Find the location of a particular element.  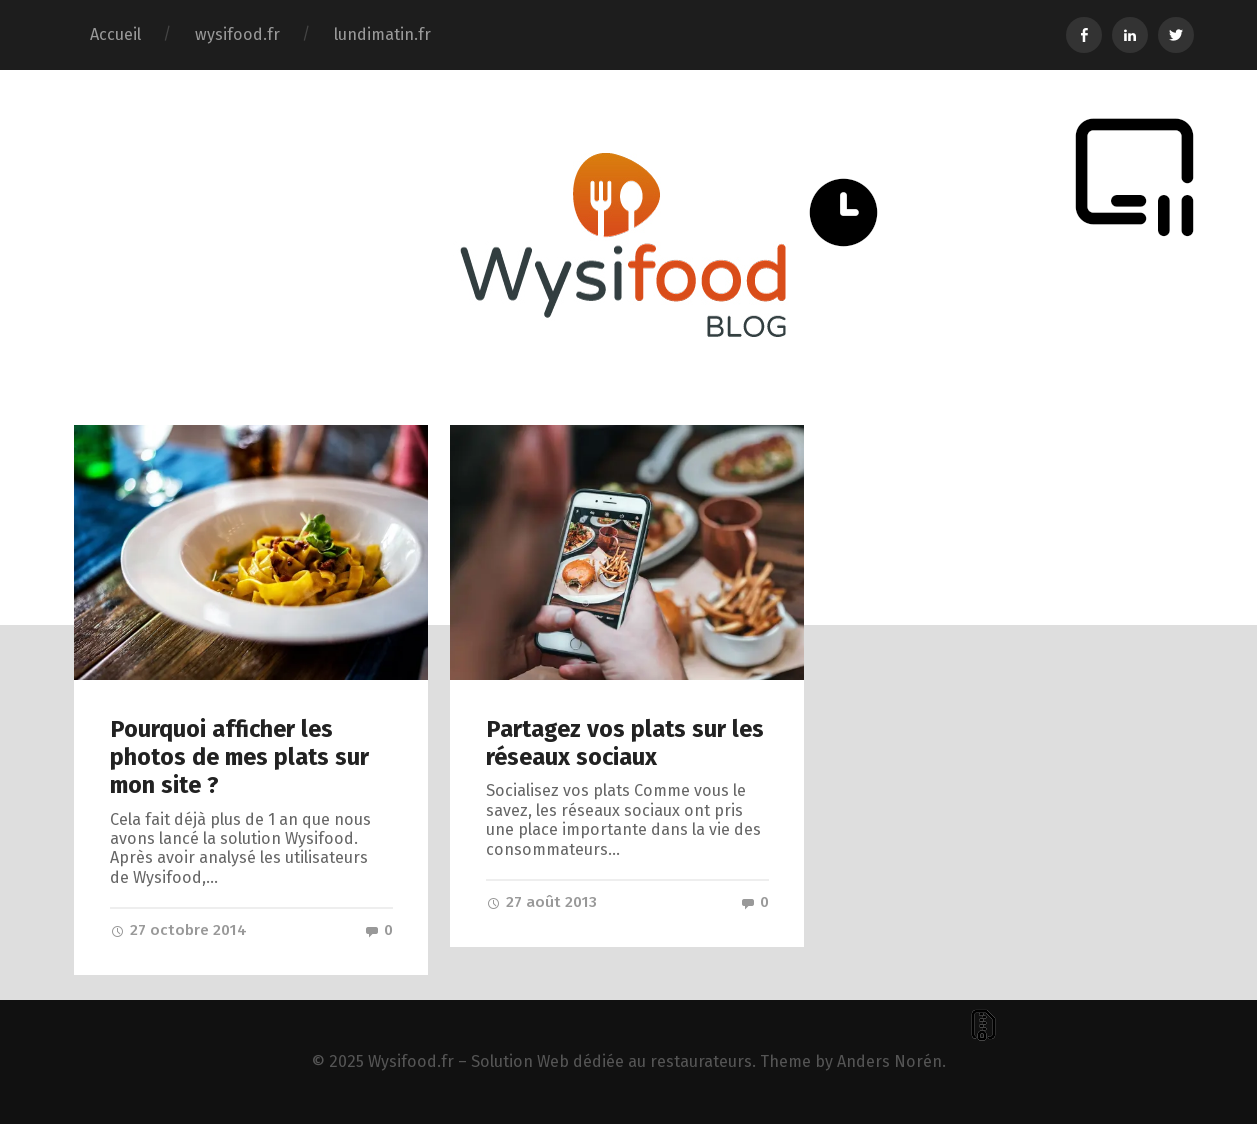

view current time is located at coordinates (843, 212).